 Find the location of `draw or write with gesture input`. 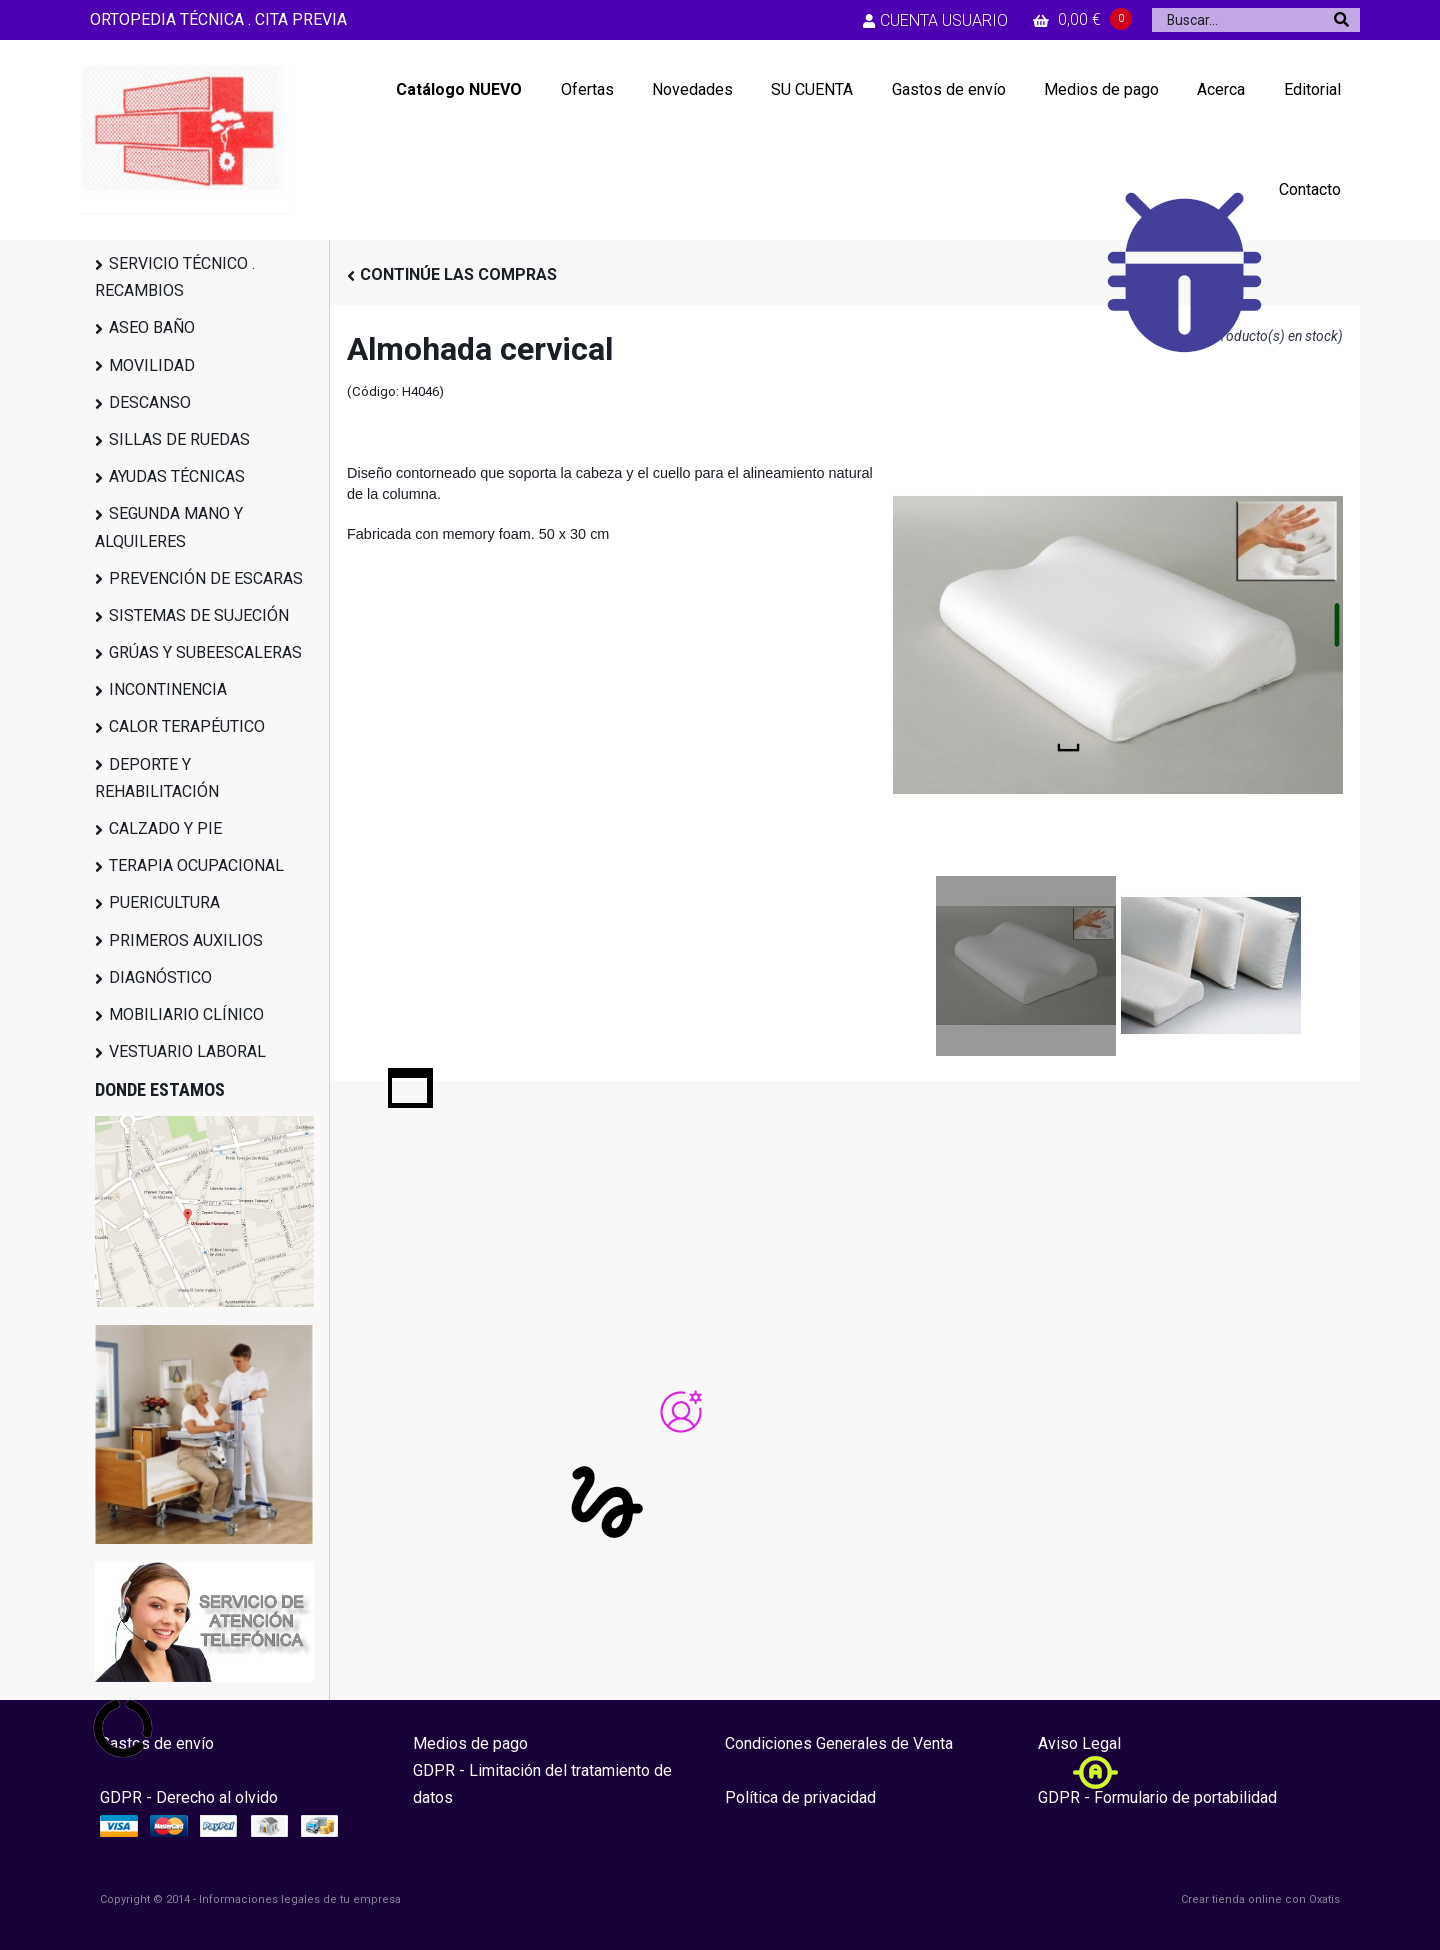

draw or write with gesture input is located at coordinates (607, 1502).